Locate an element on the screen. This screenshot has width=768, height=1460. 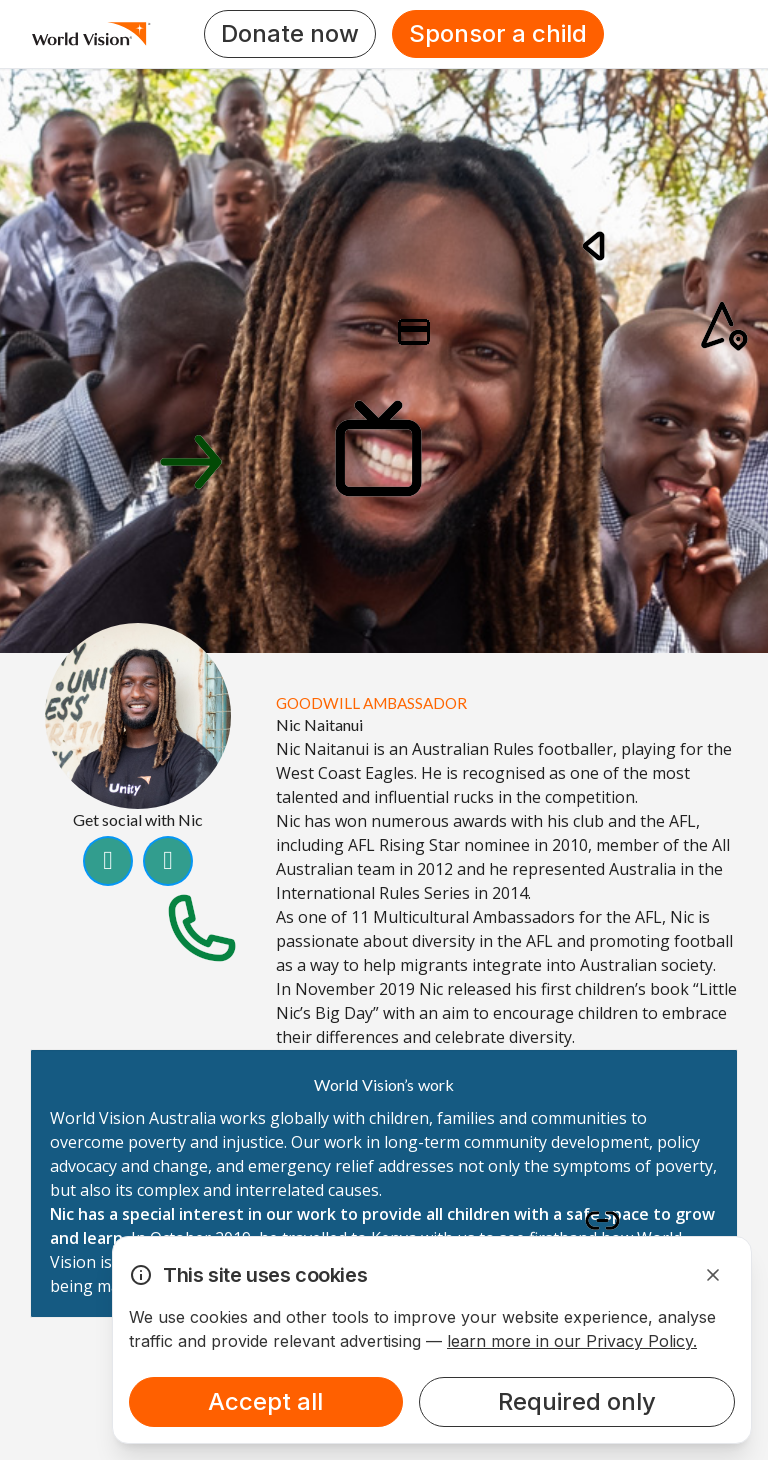
access payment methods is located at coordinates (414, 332).